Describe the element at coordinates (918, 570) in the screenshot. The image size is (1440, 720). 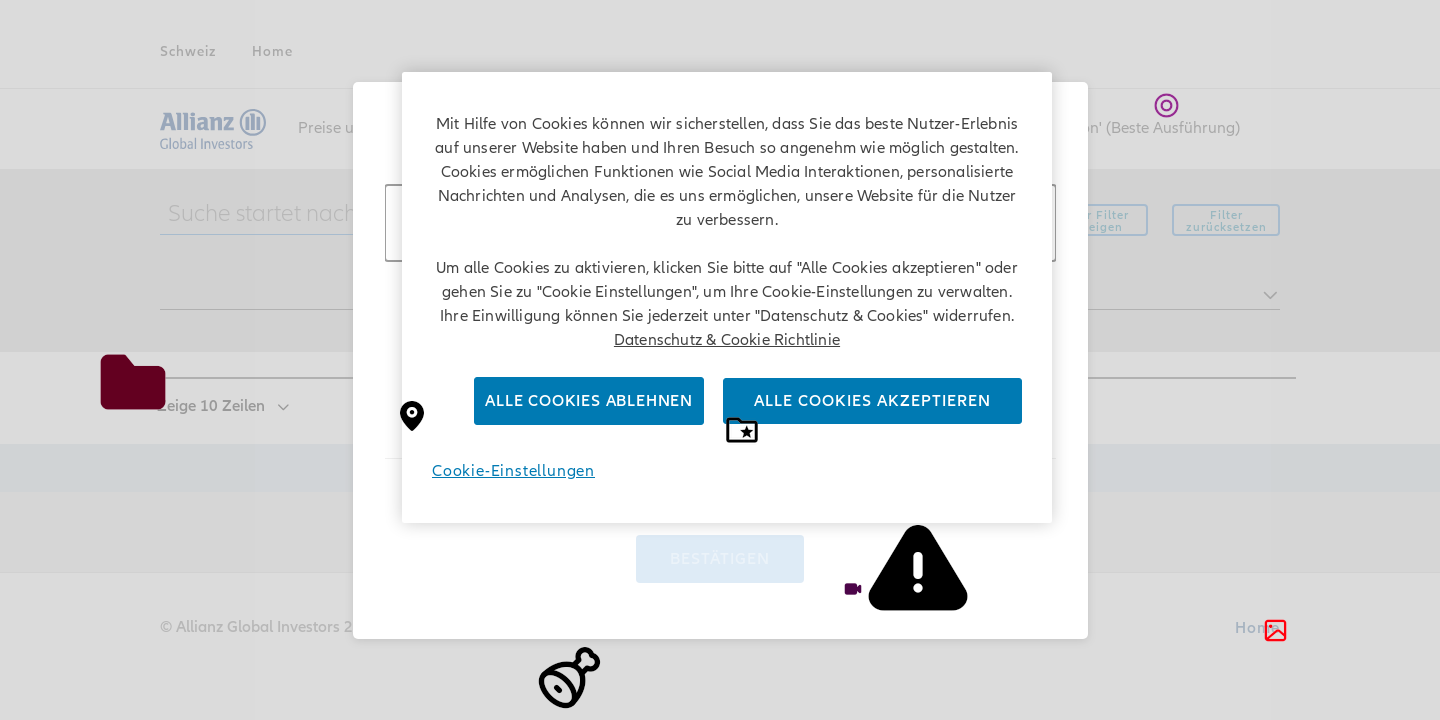
I see `indicates a warning or caution state` at that location.